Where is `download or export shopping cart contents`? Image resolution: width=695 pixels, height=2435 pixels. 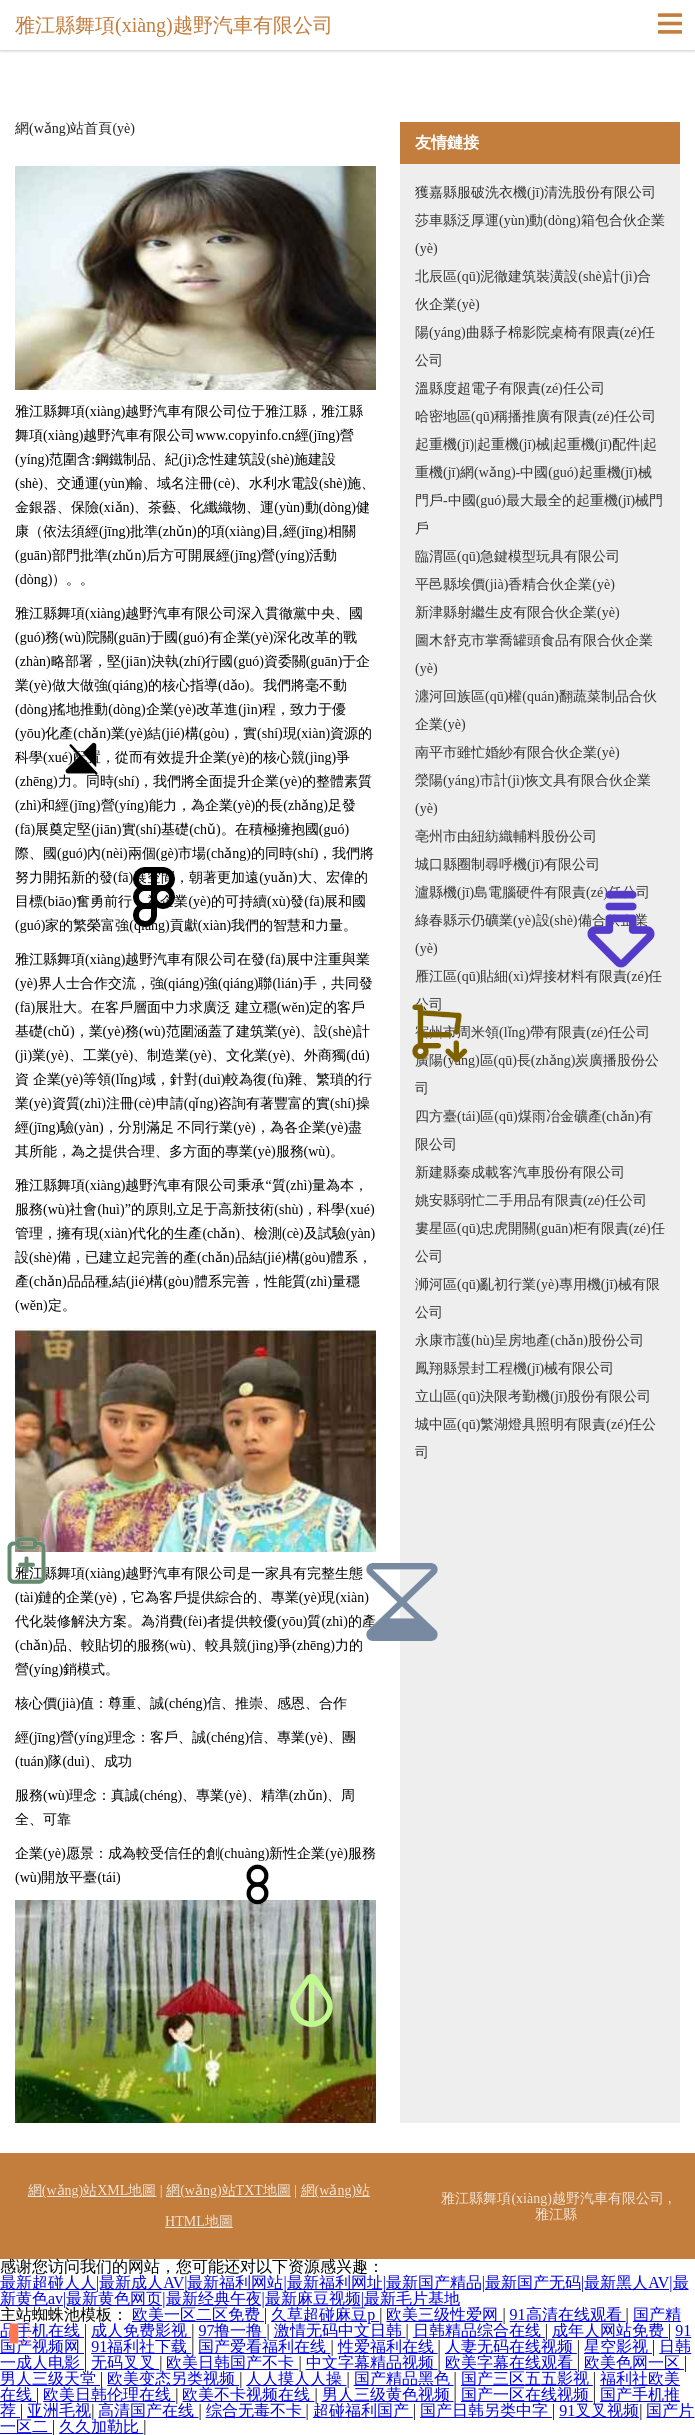
download or export shopping cart contents is located at coordinates (437, 1032).